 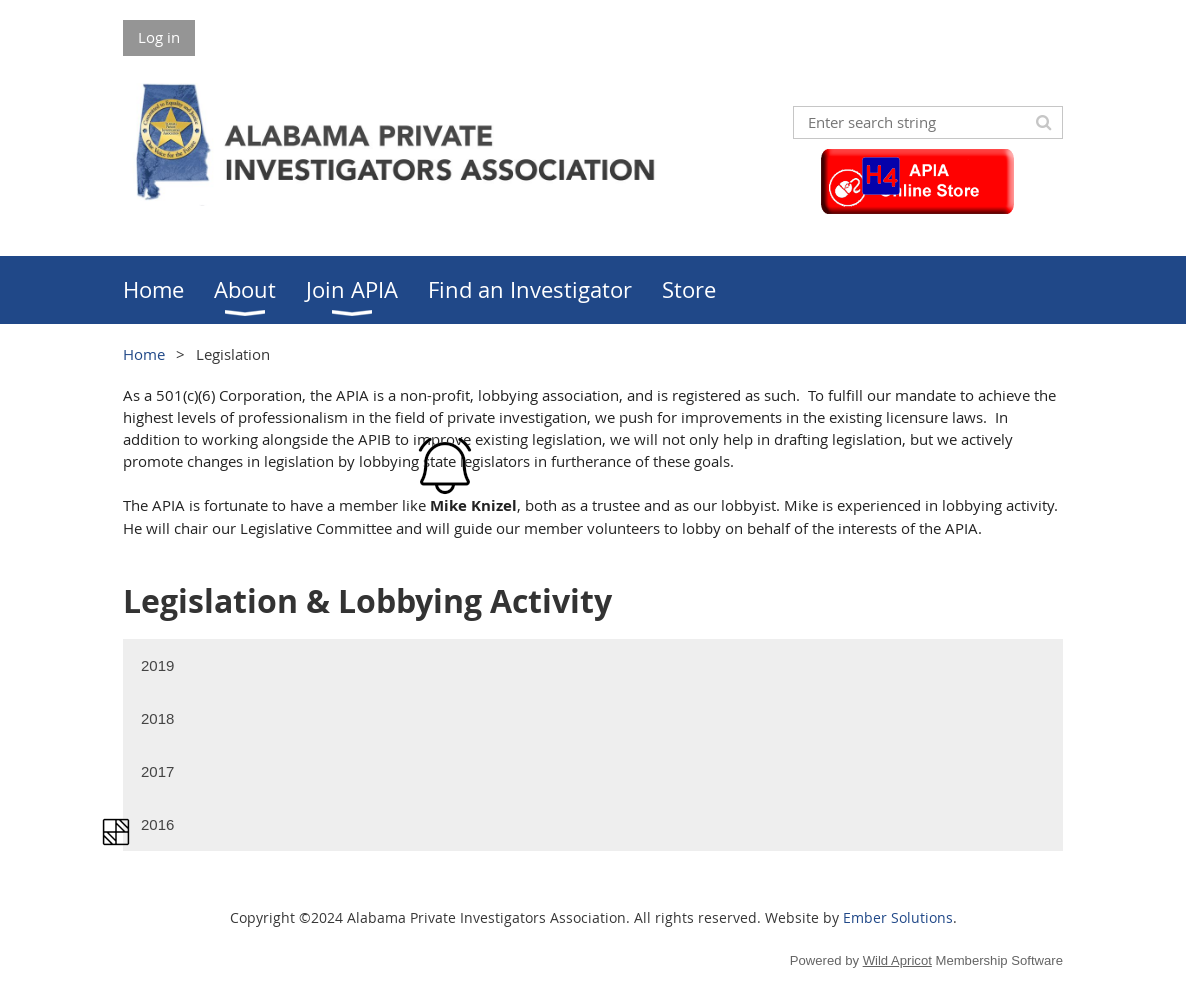 What do you see at coordinates (445, 467) in the screenshot?
I see `indicates new notifications or alerts` at bounding box center [445, 467].